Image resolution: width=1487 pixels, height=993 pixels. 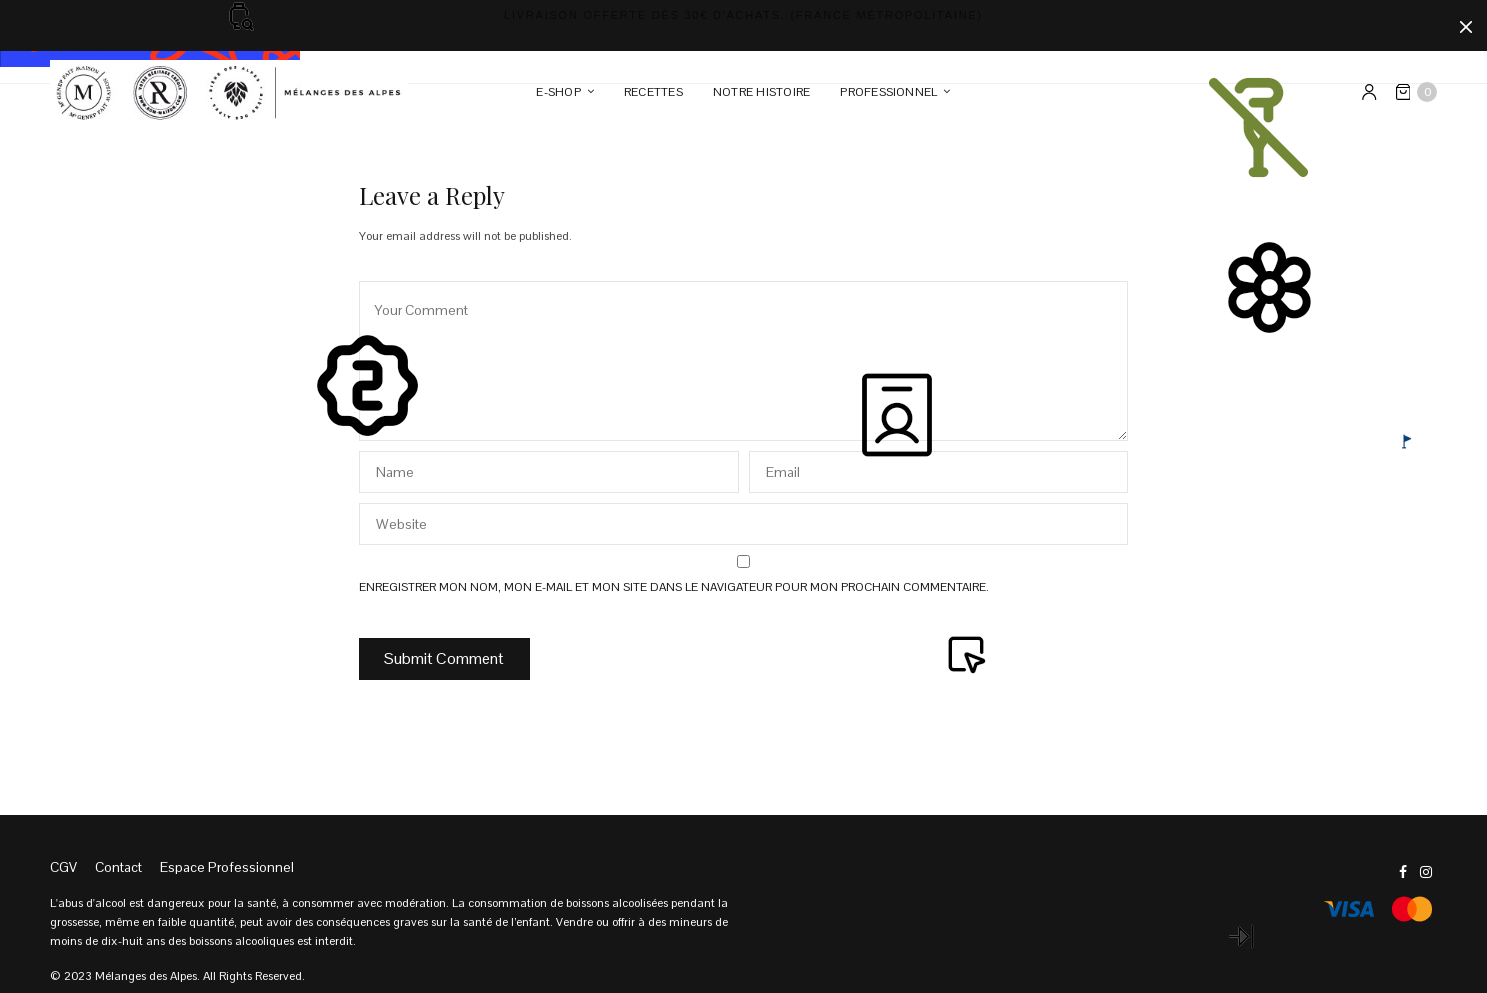 What do you see at coordinates (897, 415) in the screenshot?
I see `view user profile or identification details` at bounding box center [897, 415].